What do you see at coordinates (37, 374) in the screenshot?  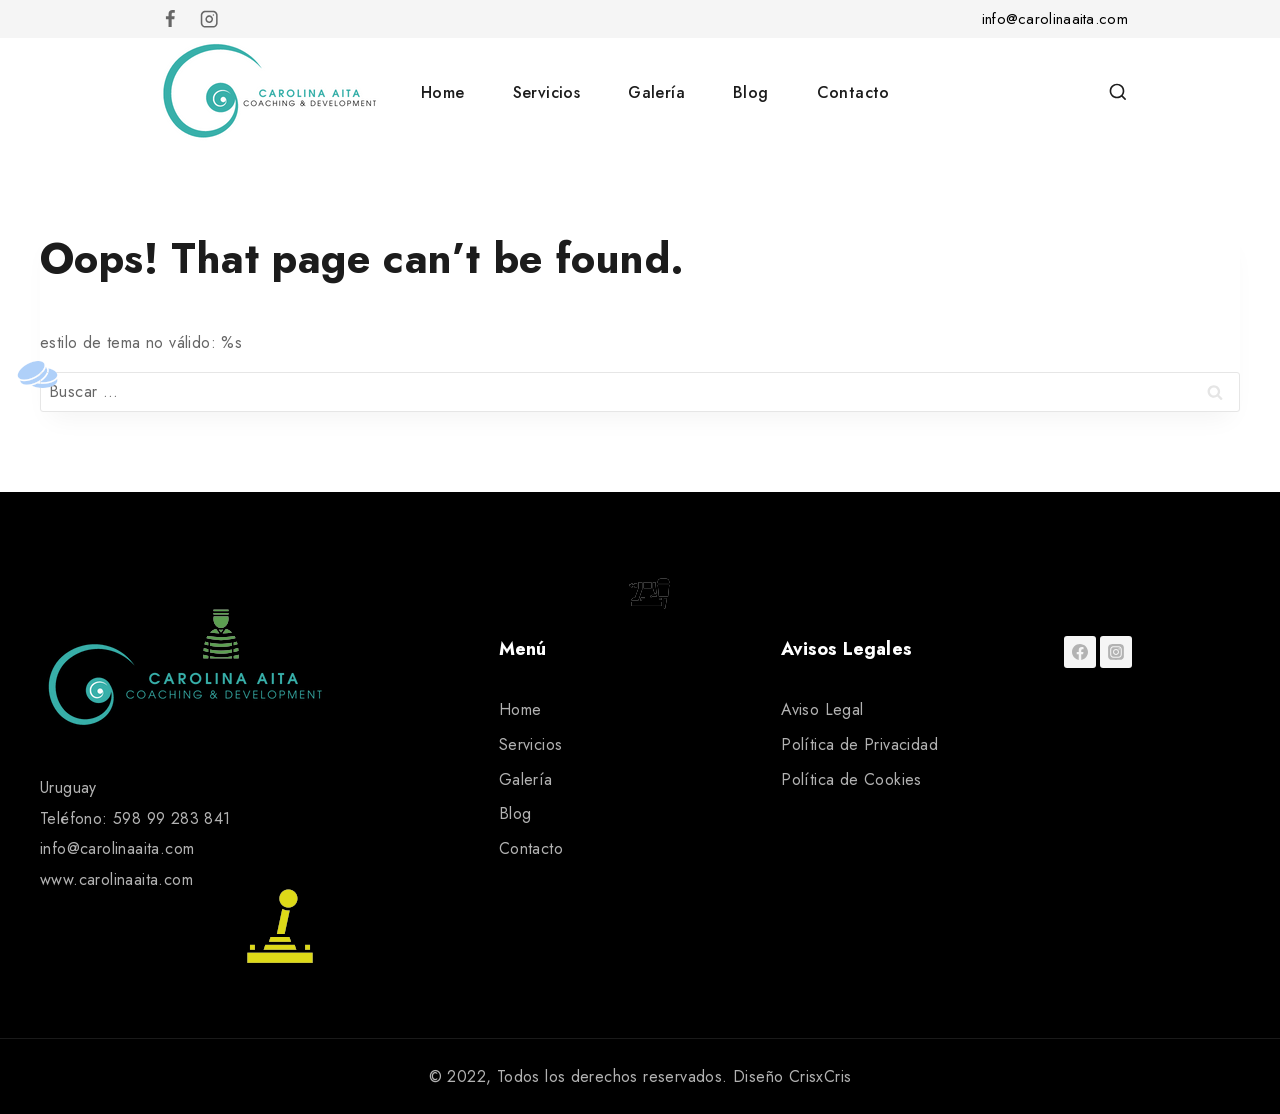 I see `view your coin balance or currency` at bounding box center [37, 374].